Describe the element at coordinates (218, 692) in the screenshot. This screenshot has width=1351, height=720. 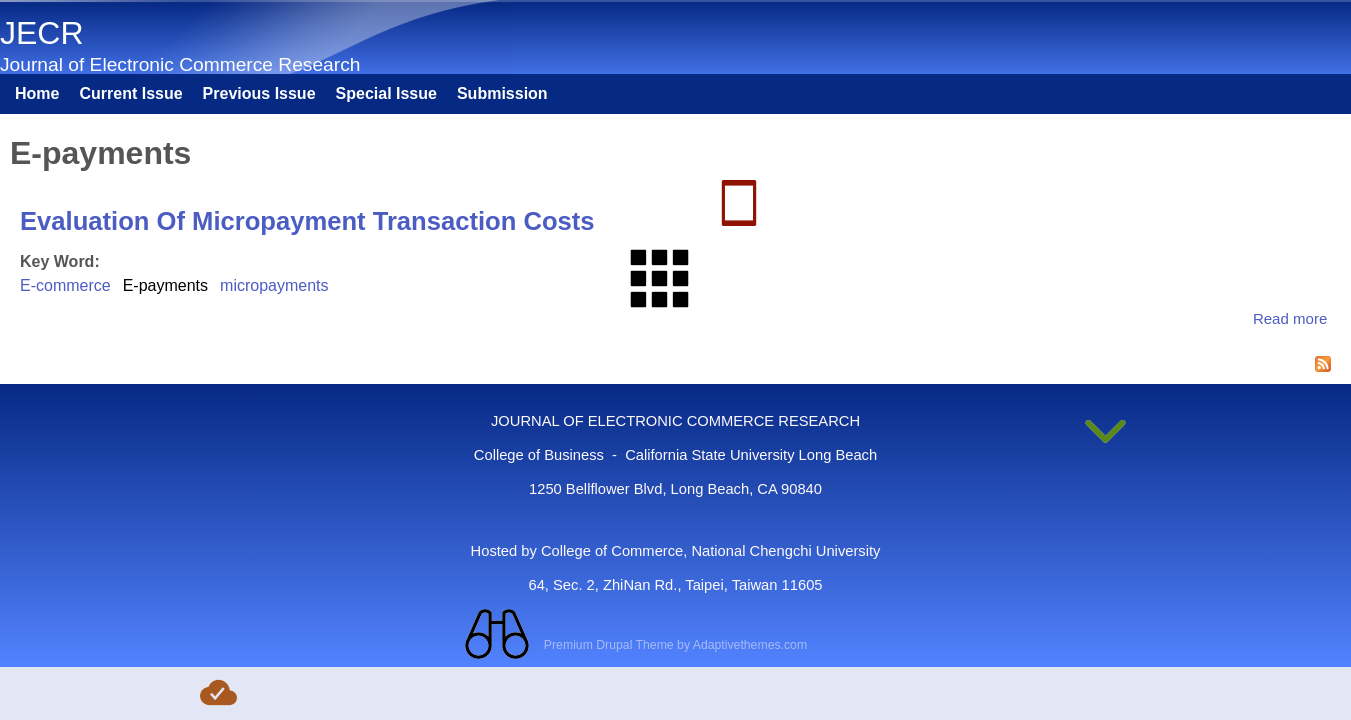
I see `file successfully uploaded to cloud storage` at that location.